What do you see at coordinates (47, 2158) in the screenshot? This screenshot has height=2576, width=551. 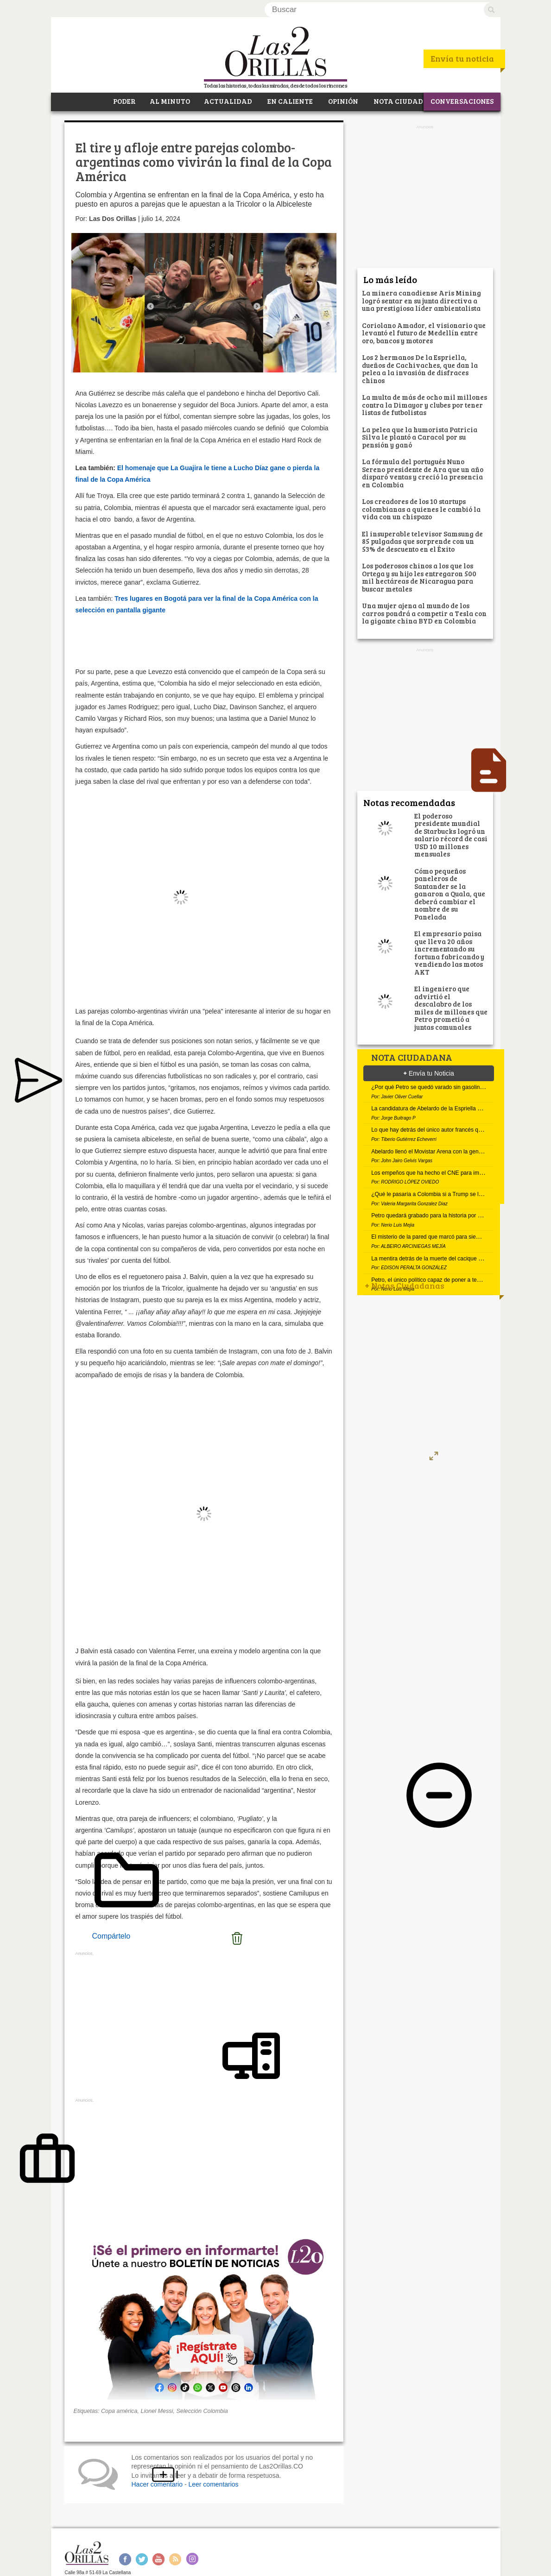 I see `access work or business-related content` at bounding box center [47, 2158].